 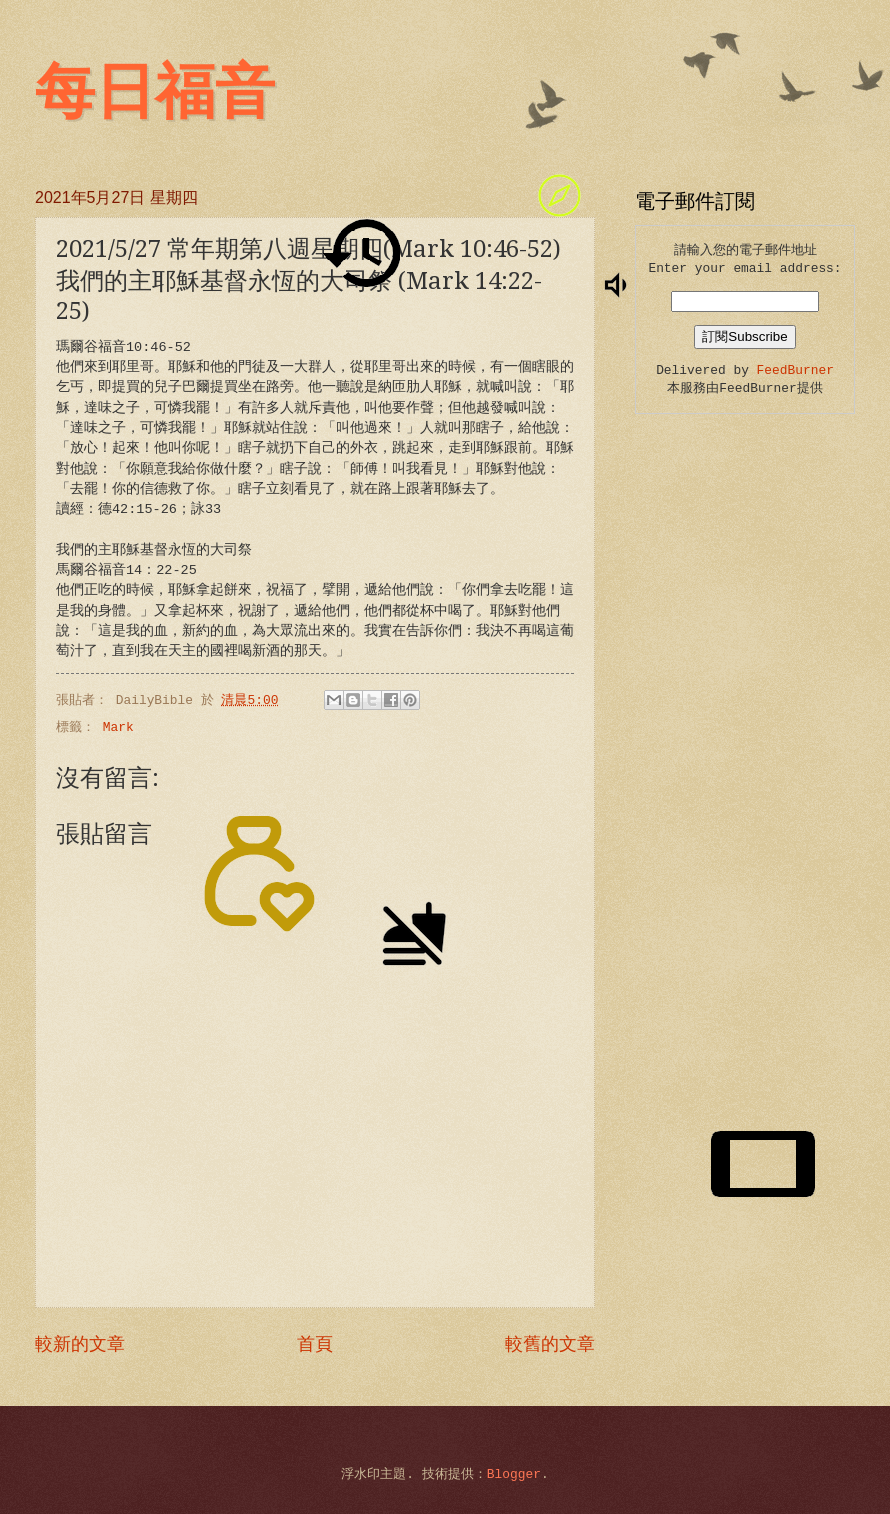 What do you see at coordinates (414, 933) in the screenshot?
I see `indicates food or eating is not allowed` at bounding box center [414, 933].